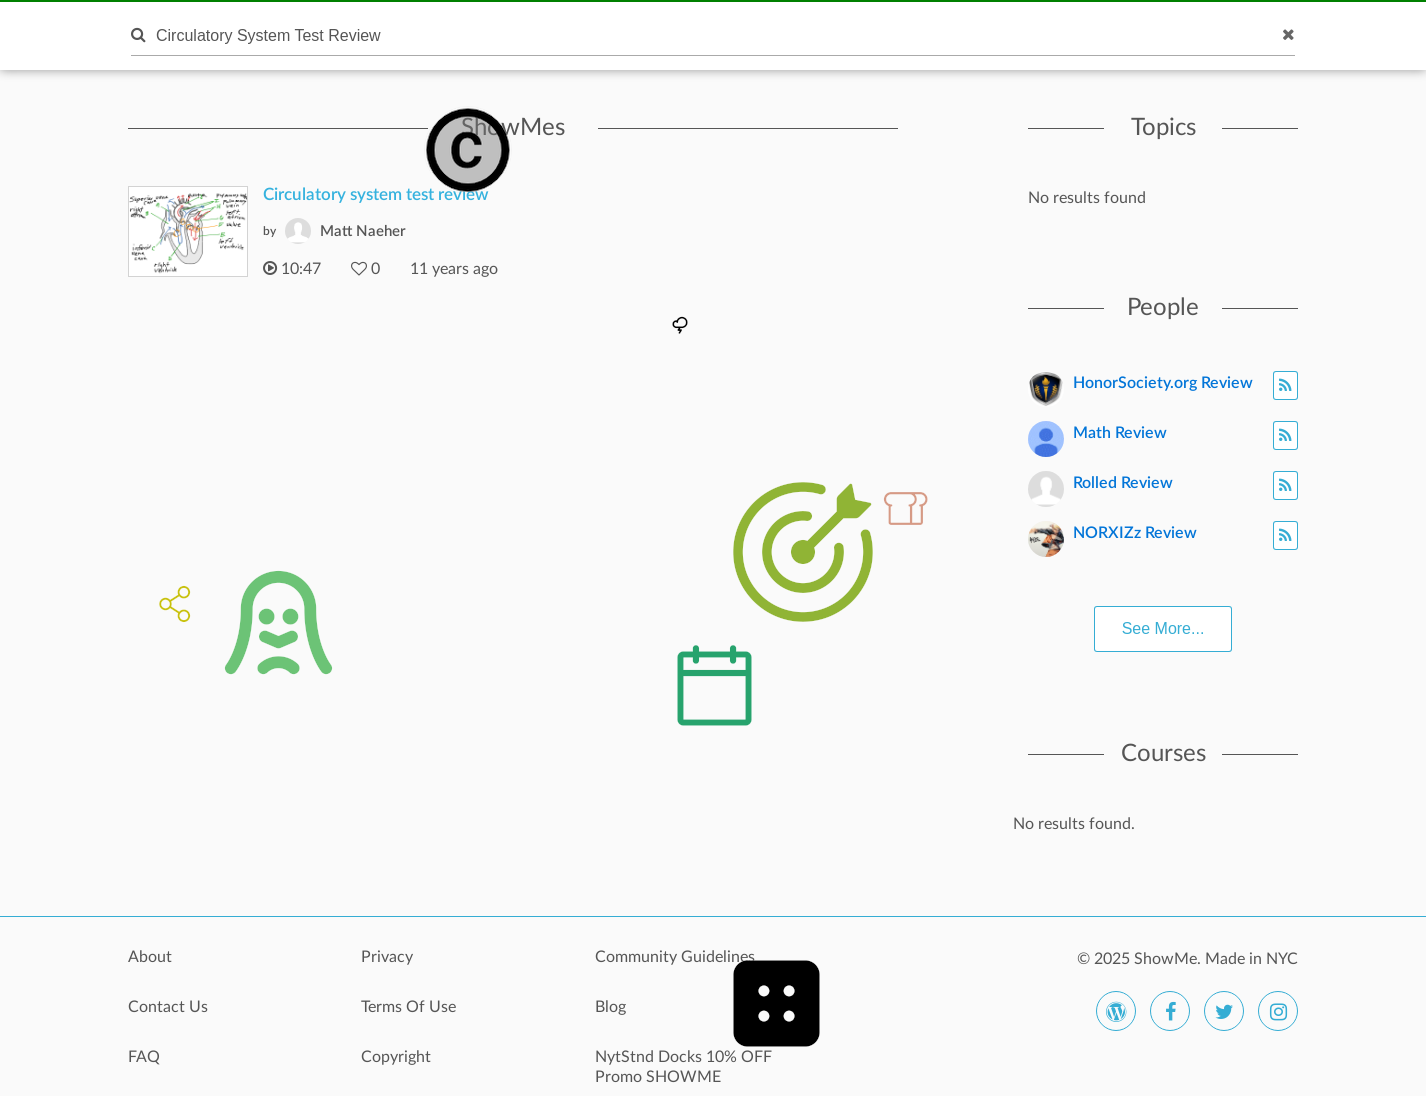  I want to click on indicates copyrighted content, so click(468, 150).